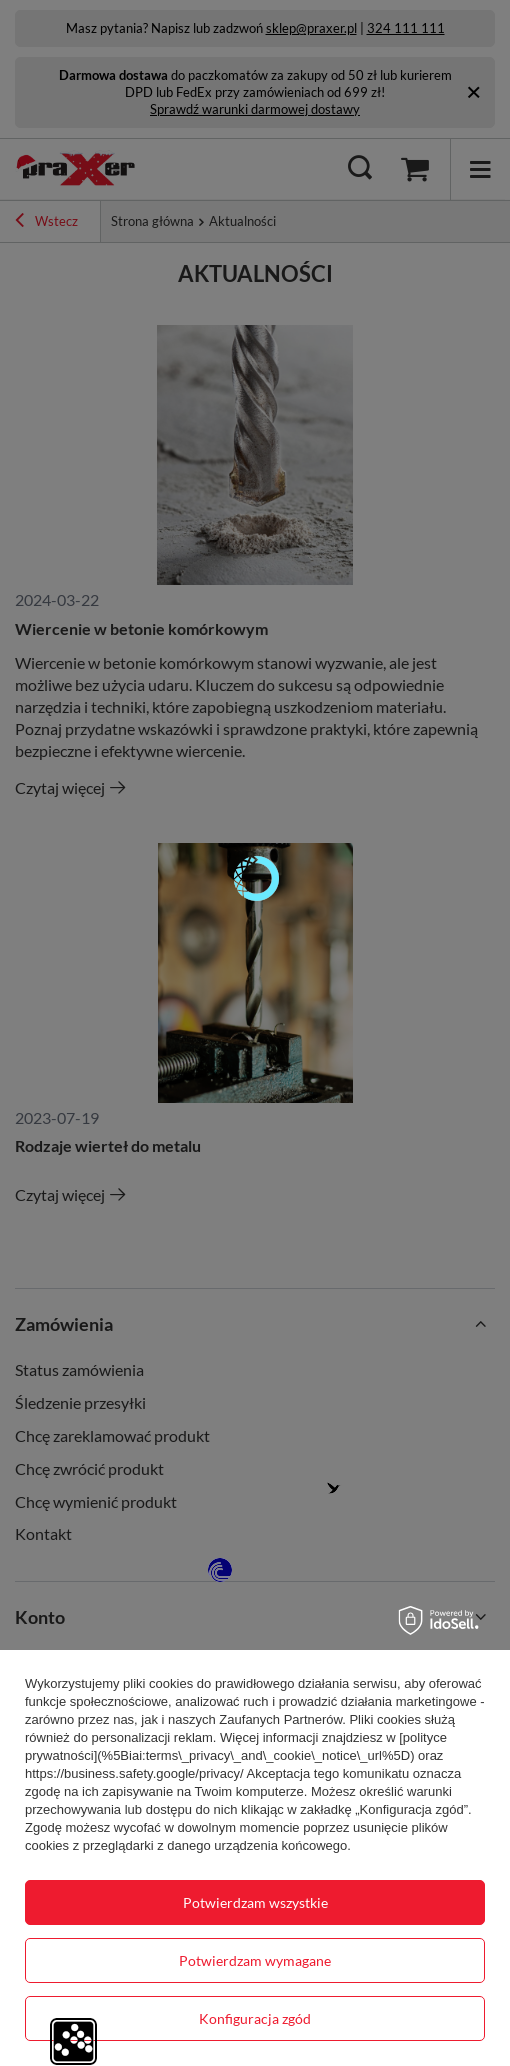 The image size is (510, 2066). What do you see at coordinates (220, 1570) in the screenshot?
I see `open BitTorrent application` at bounding box center [220, 1570].